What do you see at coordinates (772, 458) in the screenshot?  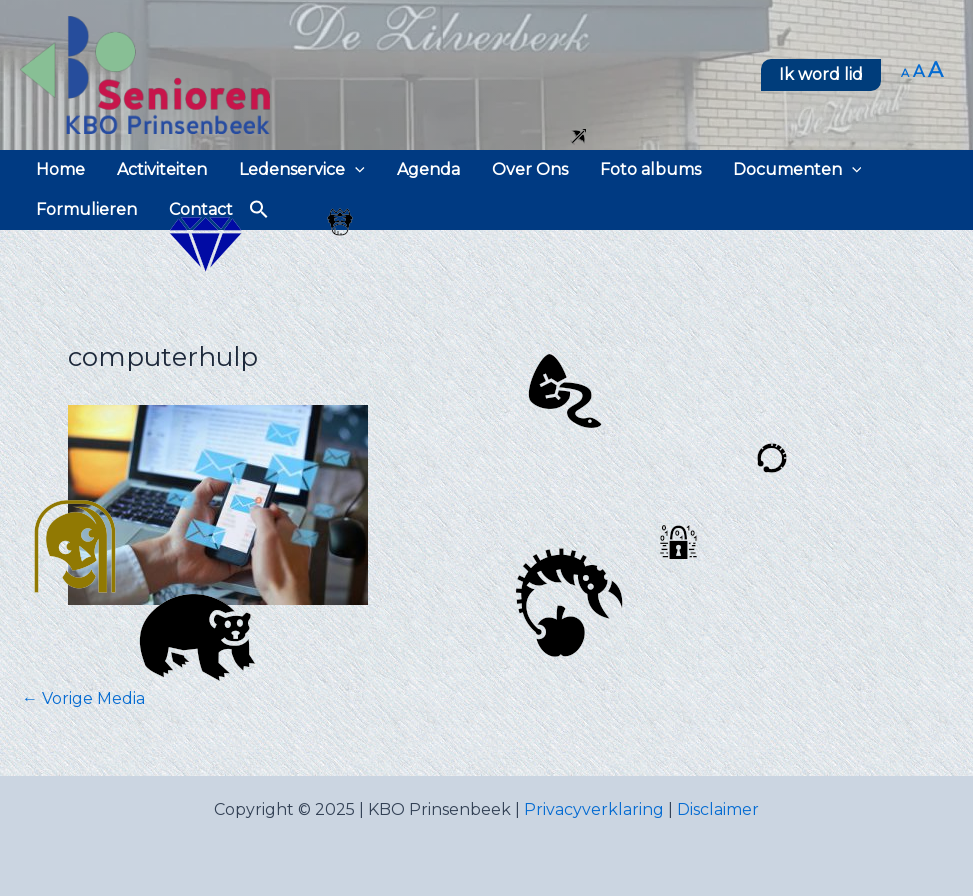 I see `view performance or speed metrics` at bounding box center [772, 458].